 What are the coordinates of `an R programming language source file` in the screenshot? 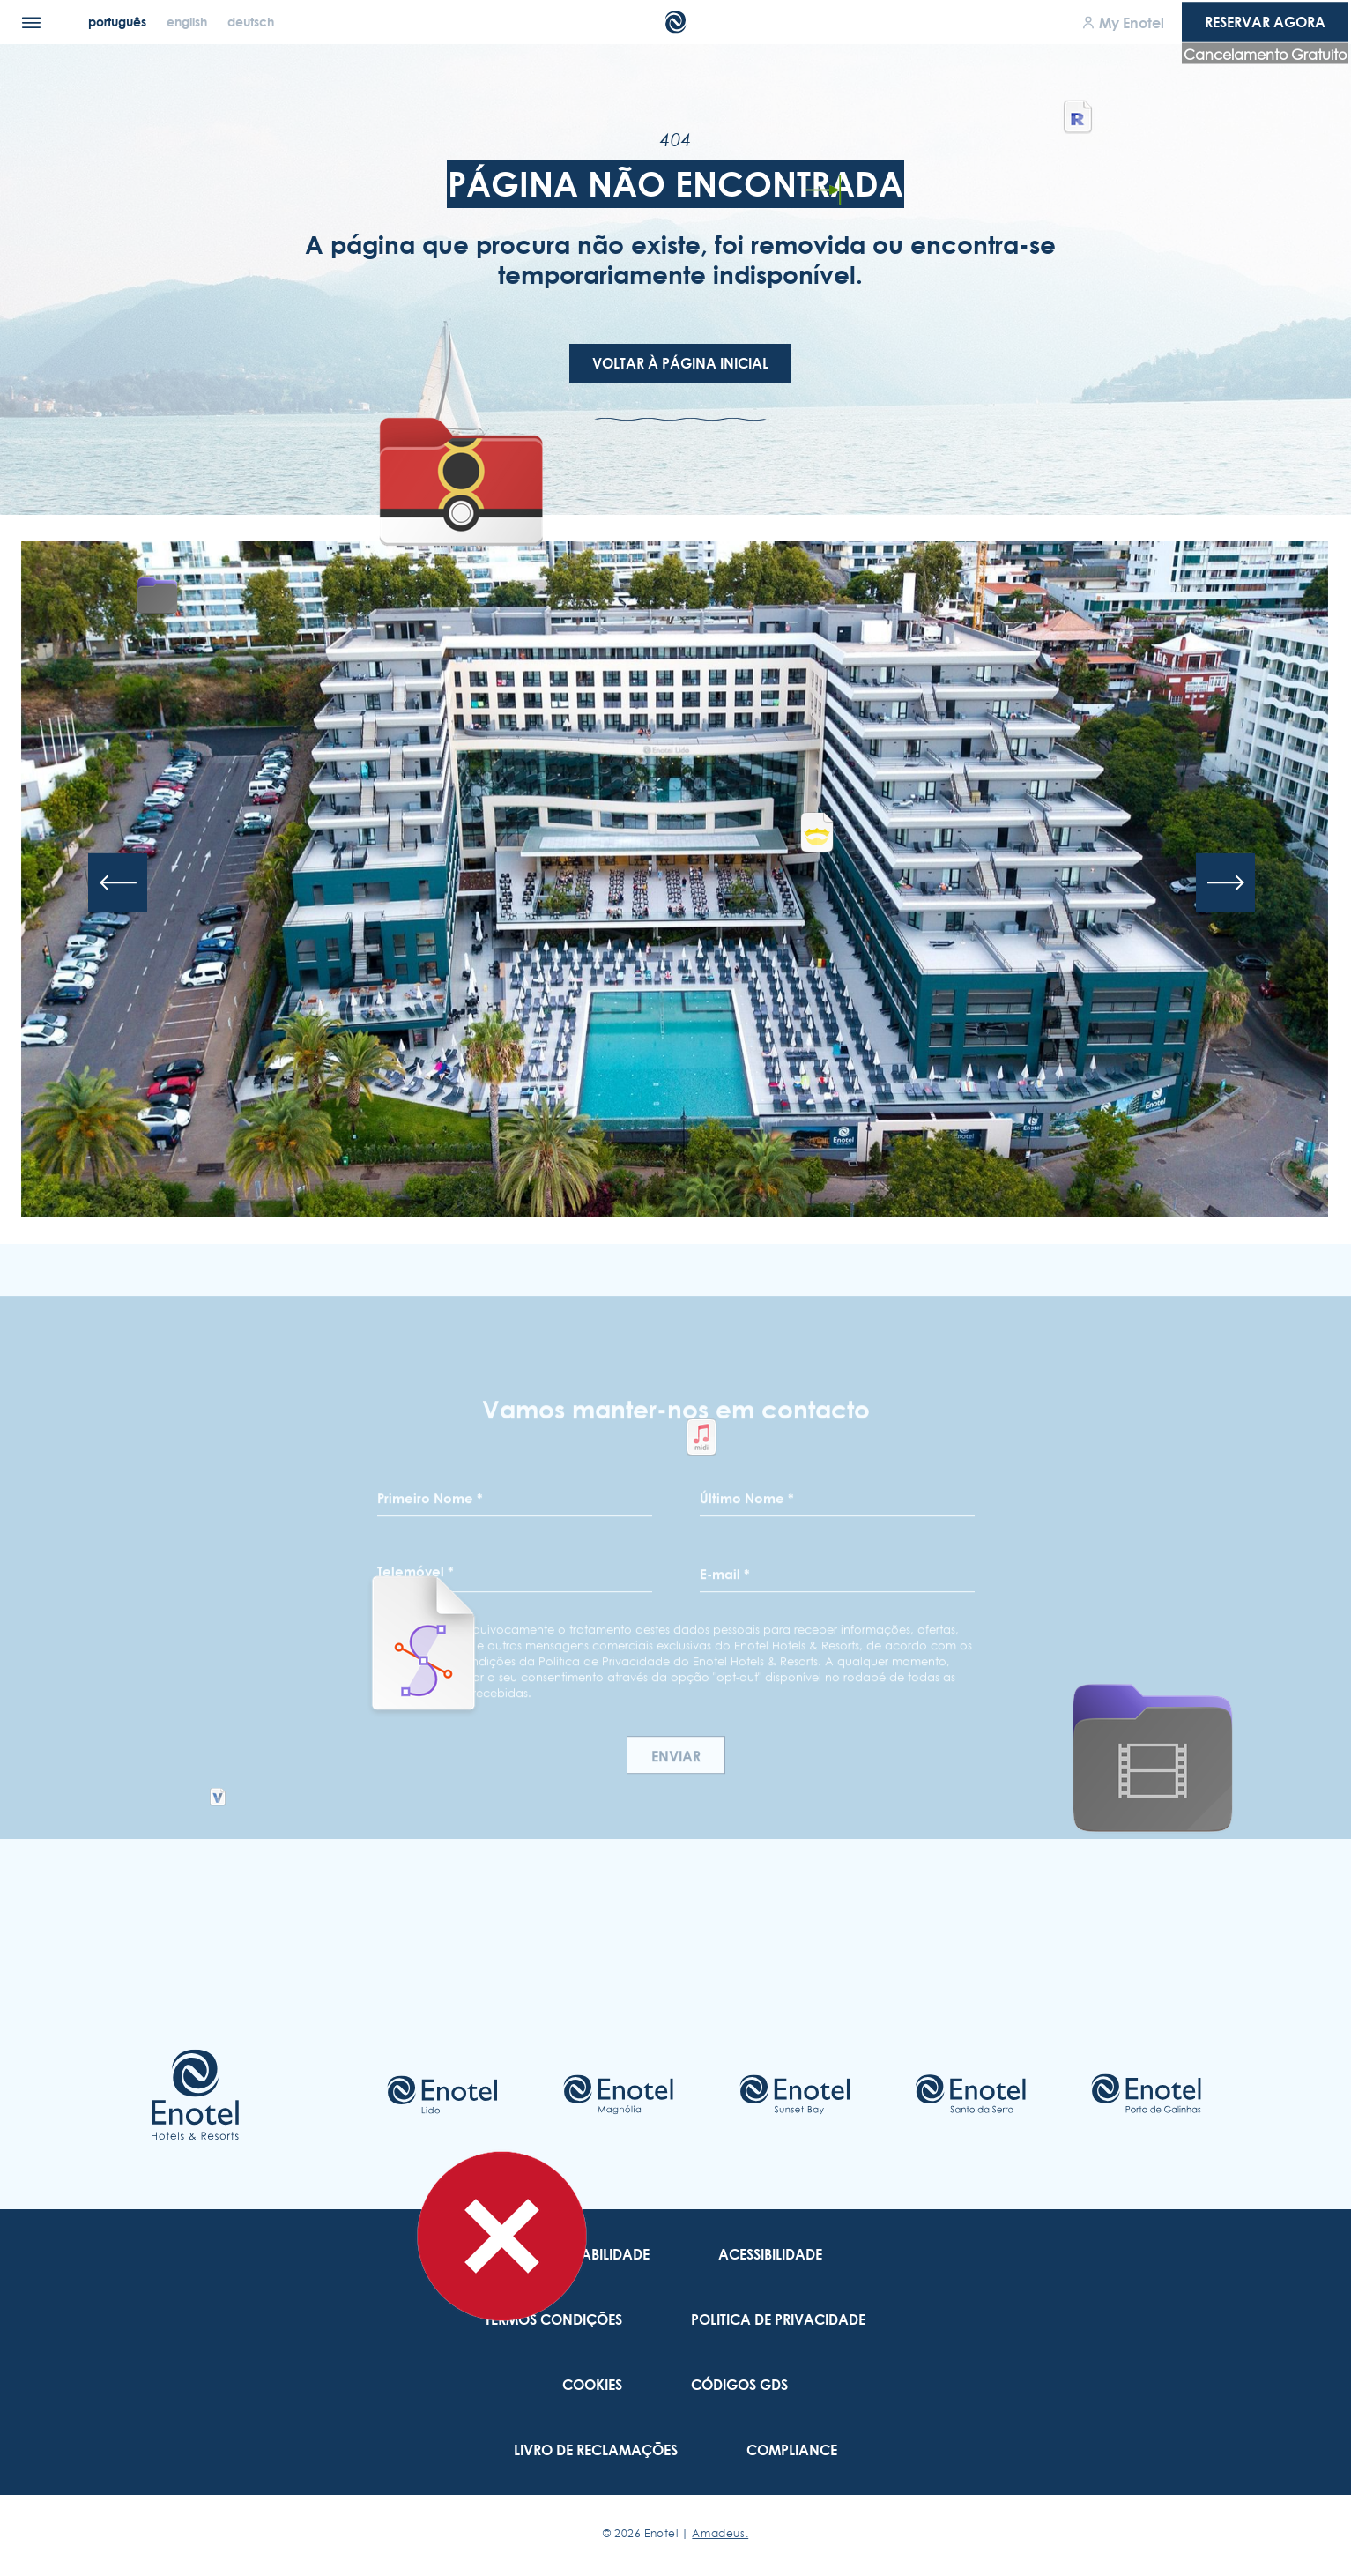 It's located at (1078, 116).